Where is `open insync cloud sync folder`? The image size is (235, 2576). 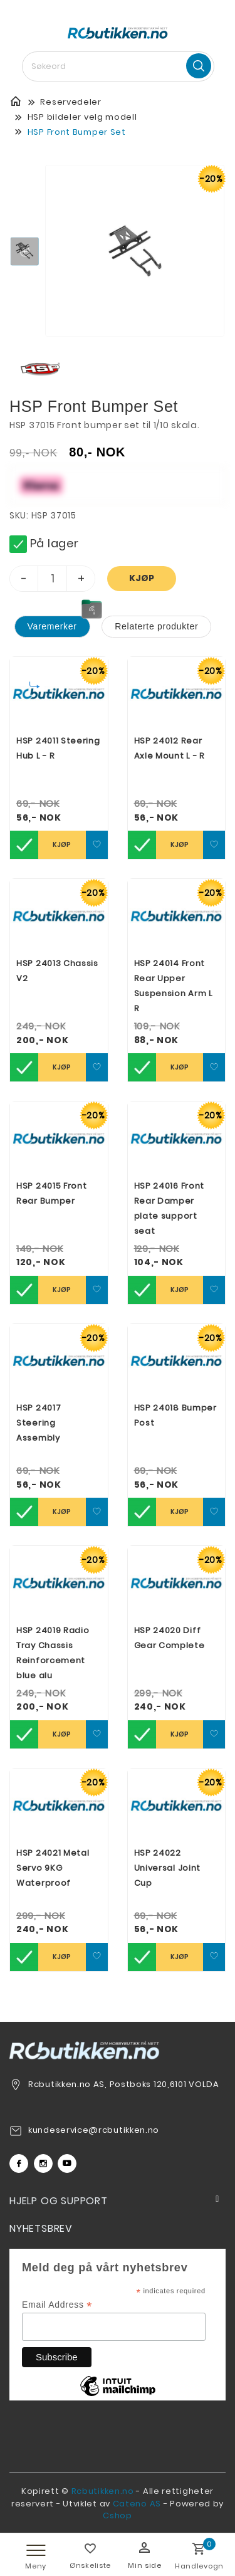 open insync cloud sync folder is located at coordinates (91, 609).